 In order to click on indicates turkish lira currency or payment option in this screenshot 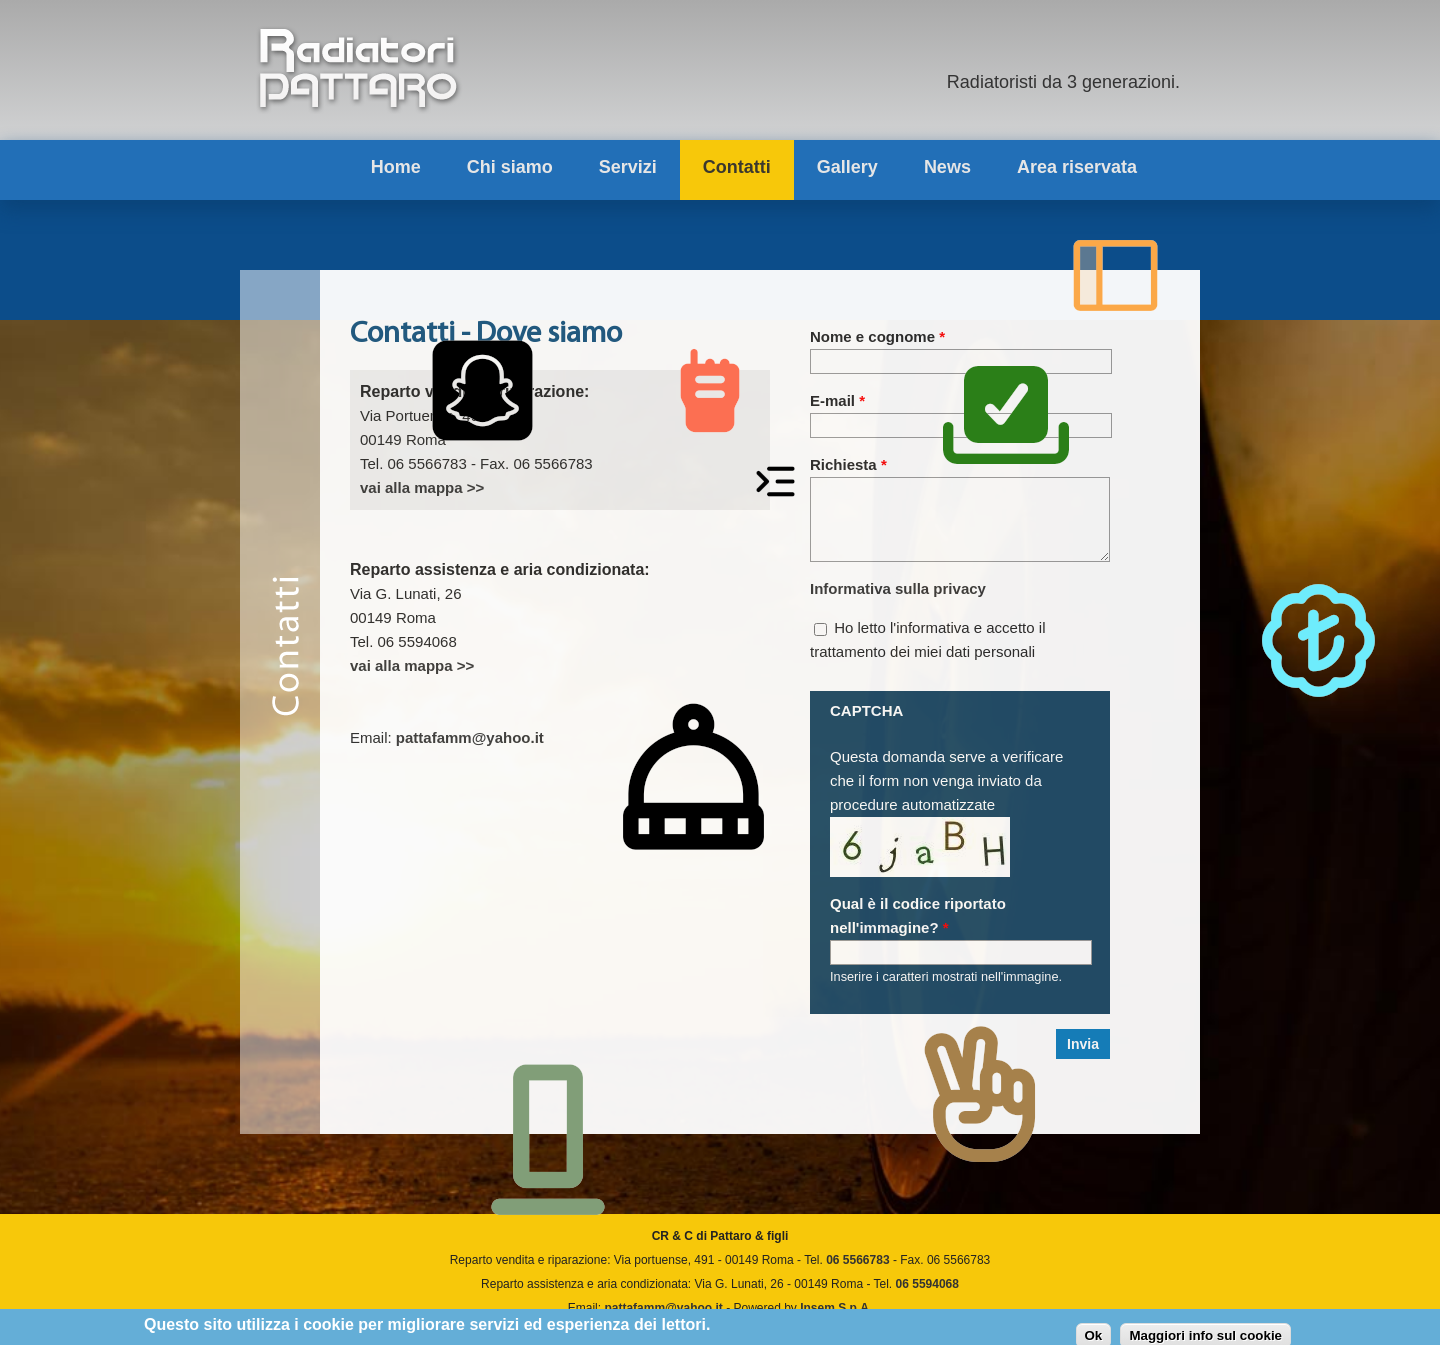, I will do `click(1318, 640)`.